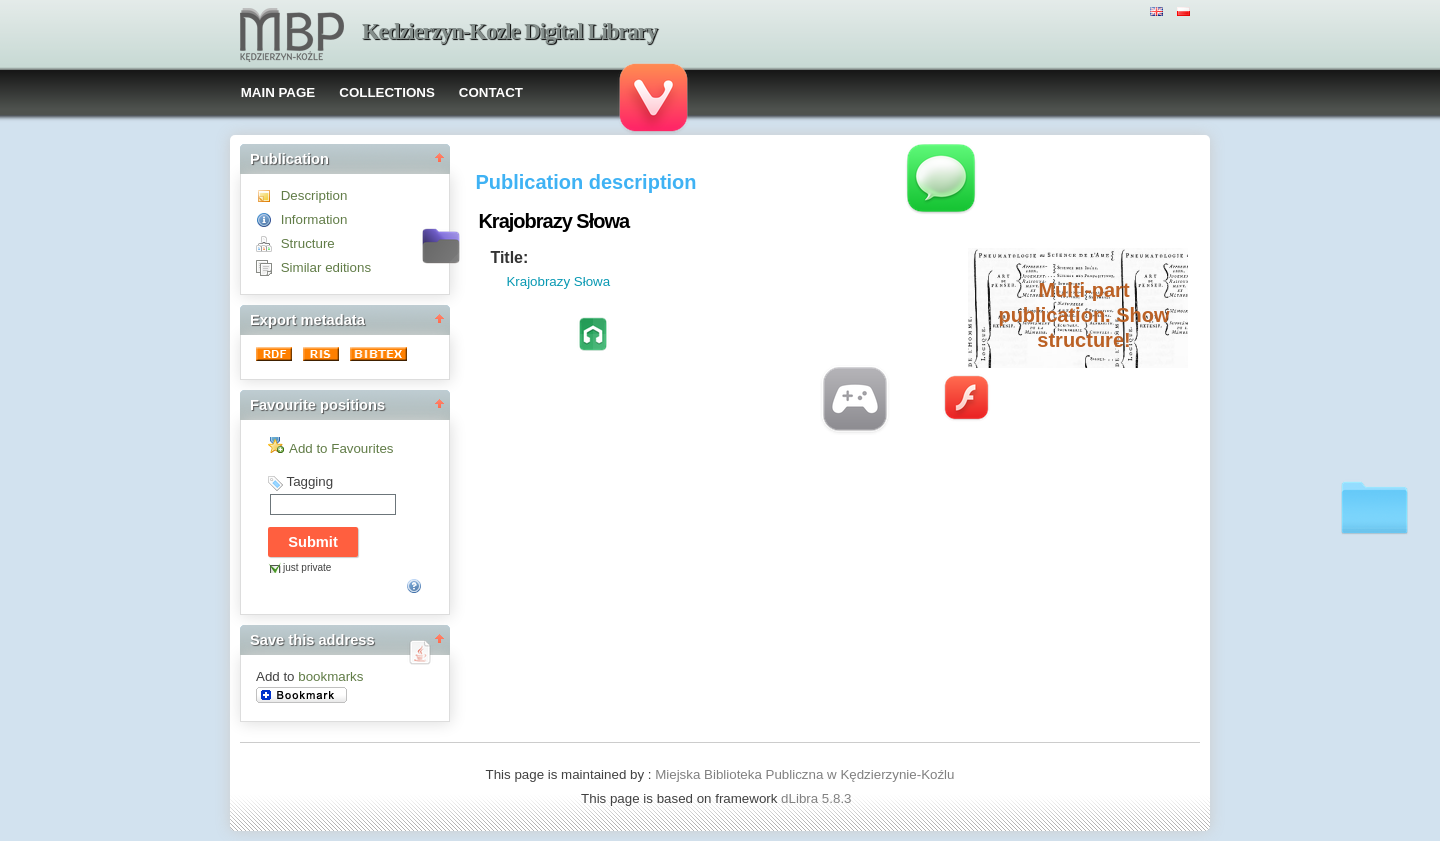 This screenshot has width=1440, height=841. Describe the element at coordinates (653, 97) in the screenshot. I see `open vivaldi web browser` at that location.